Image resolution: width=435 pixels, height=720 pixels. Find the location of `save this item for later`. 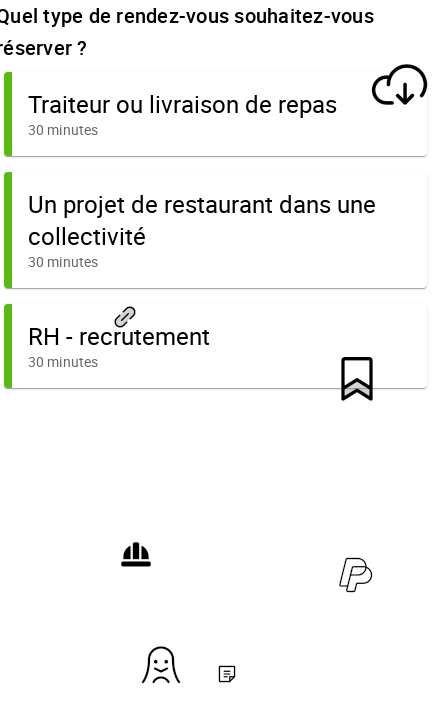

save this item for later is located at coordinates (357, 378).